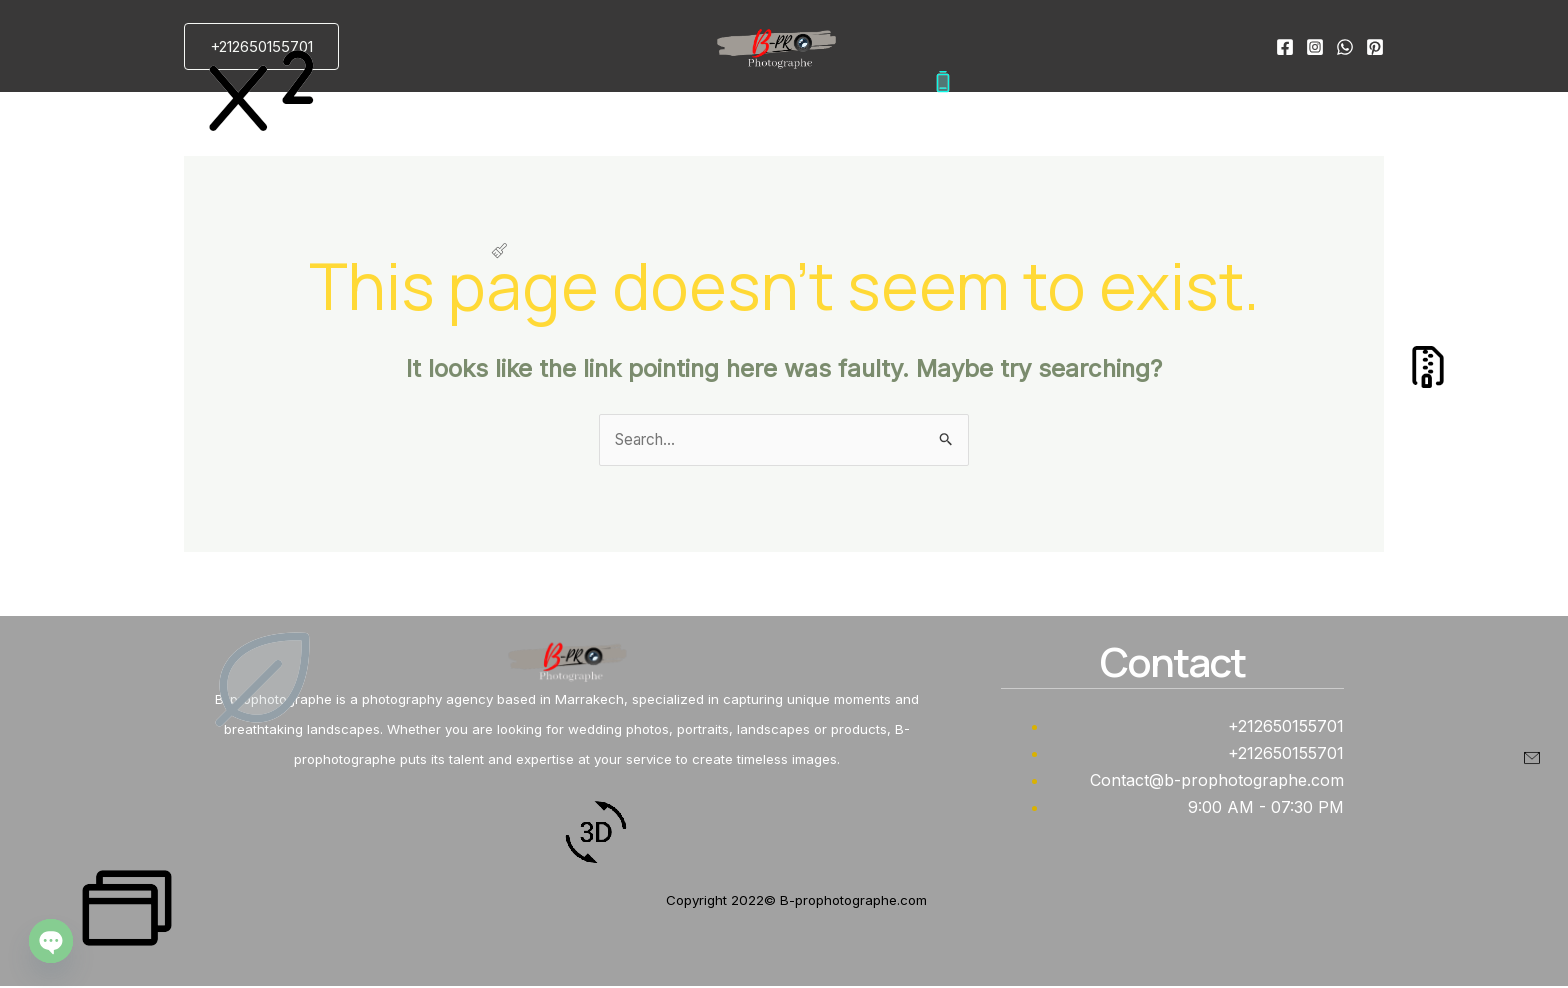 The height and width of the screenshot is (988, 1568). Describe the element at coordinates (1532, 758) in the screenshot. I see `open your email inbox` at that location.